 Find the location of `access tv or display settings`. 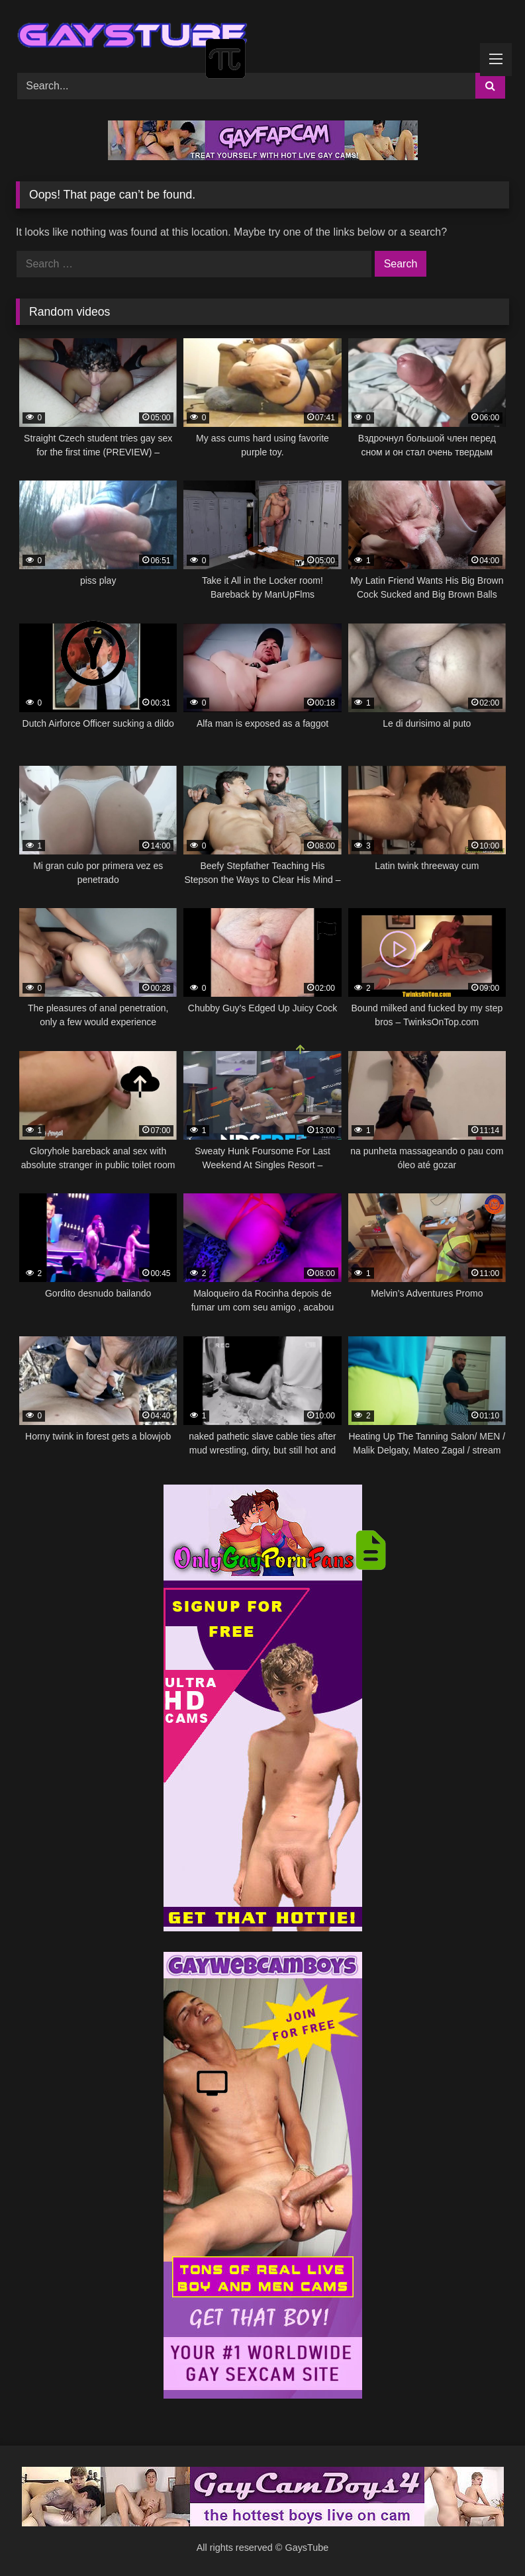

access tv or display settings is located at coordinates (212, 2083).